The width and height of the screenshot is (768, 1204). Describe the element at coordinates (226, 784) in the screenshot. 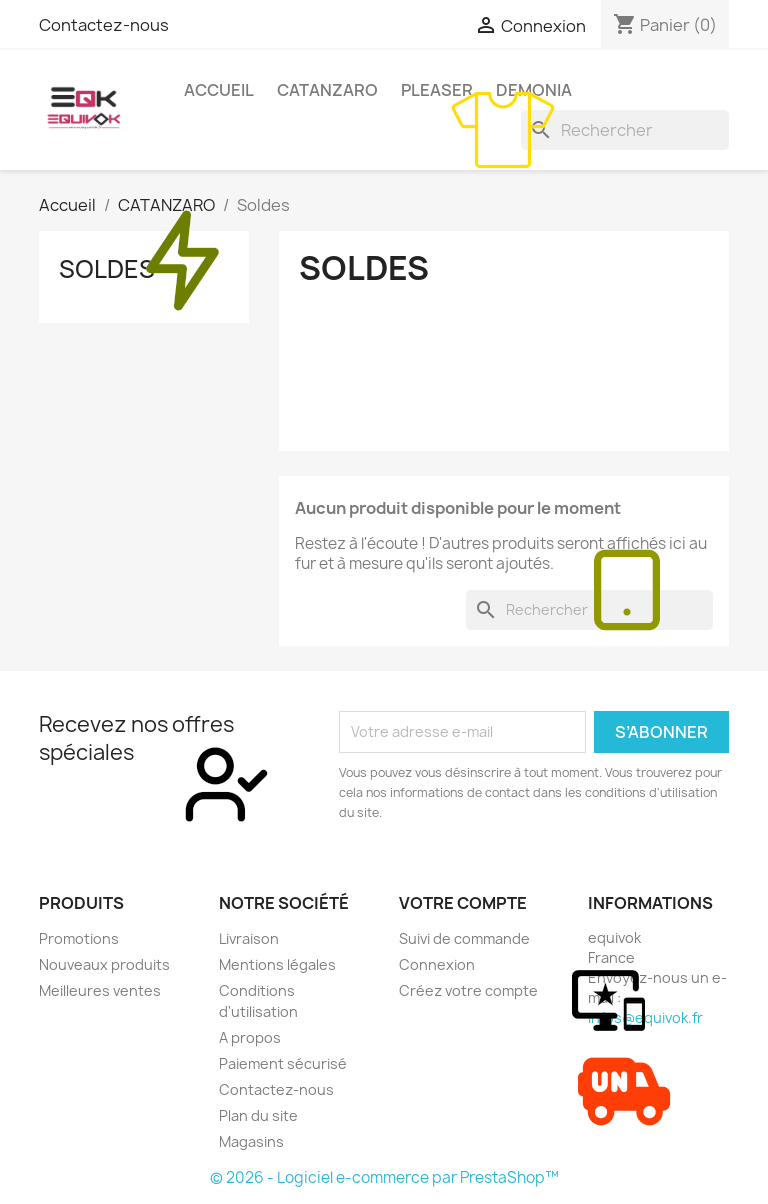

I see `verify or approve a user account` at that location.